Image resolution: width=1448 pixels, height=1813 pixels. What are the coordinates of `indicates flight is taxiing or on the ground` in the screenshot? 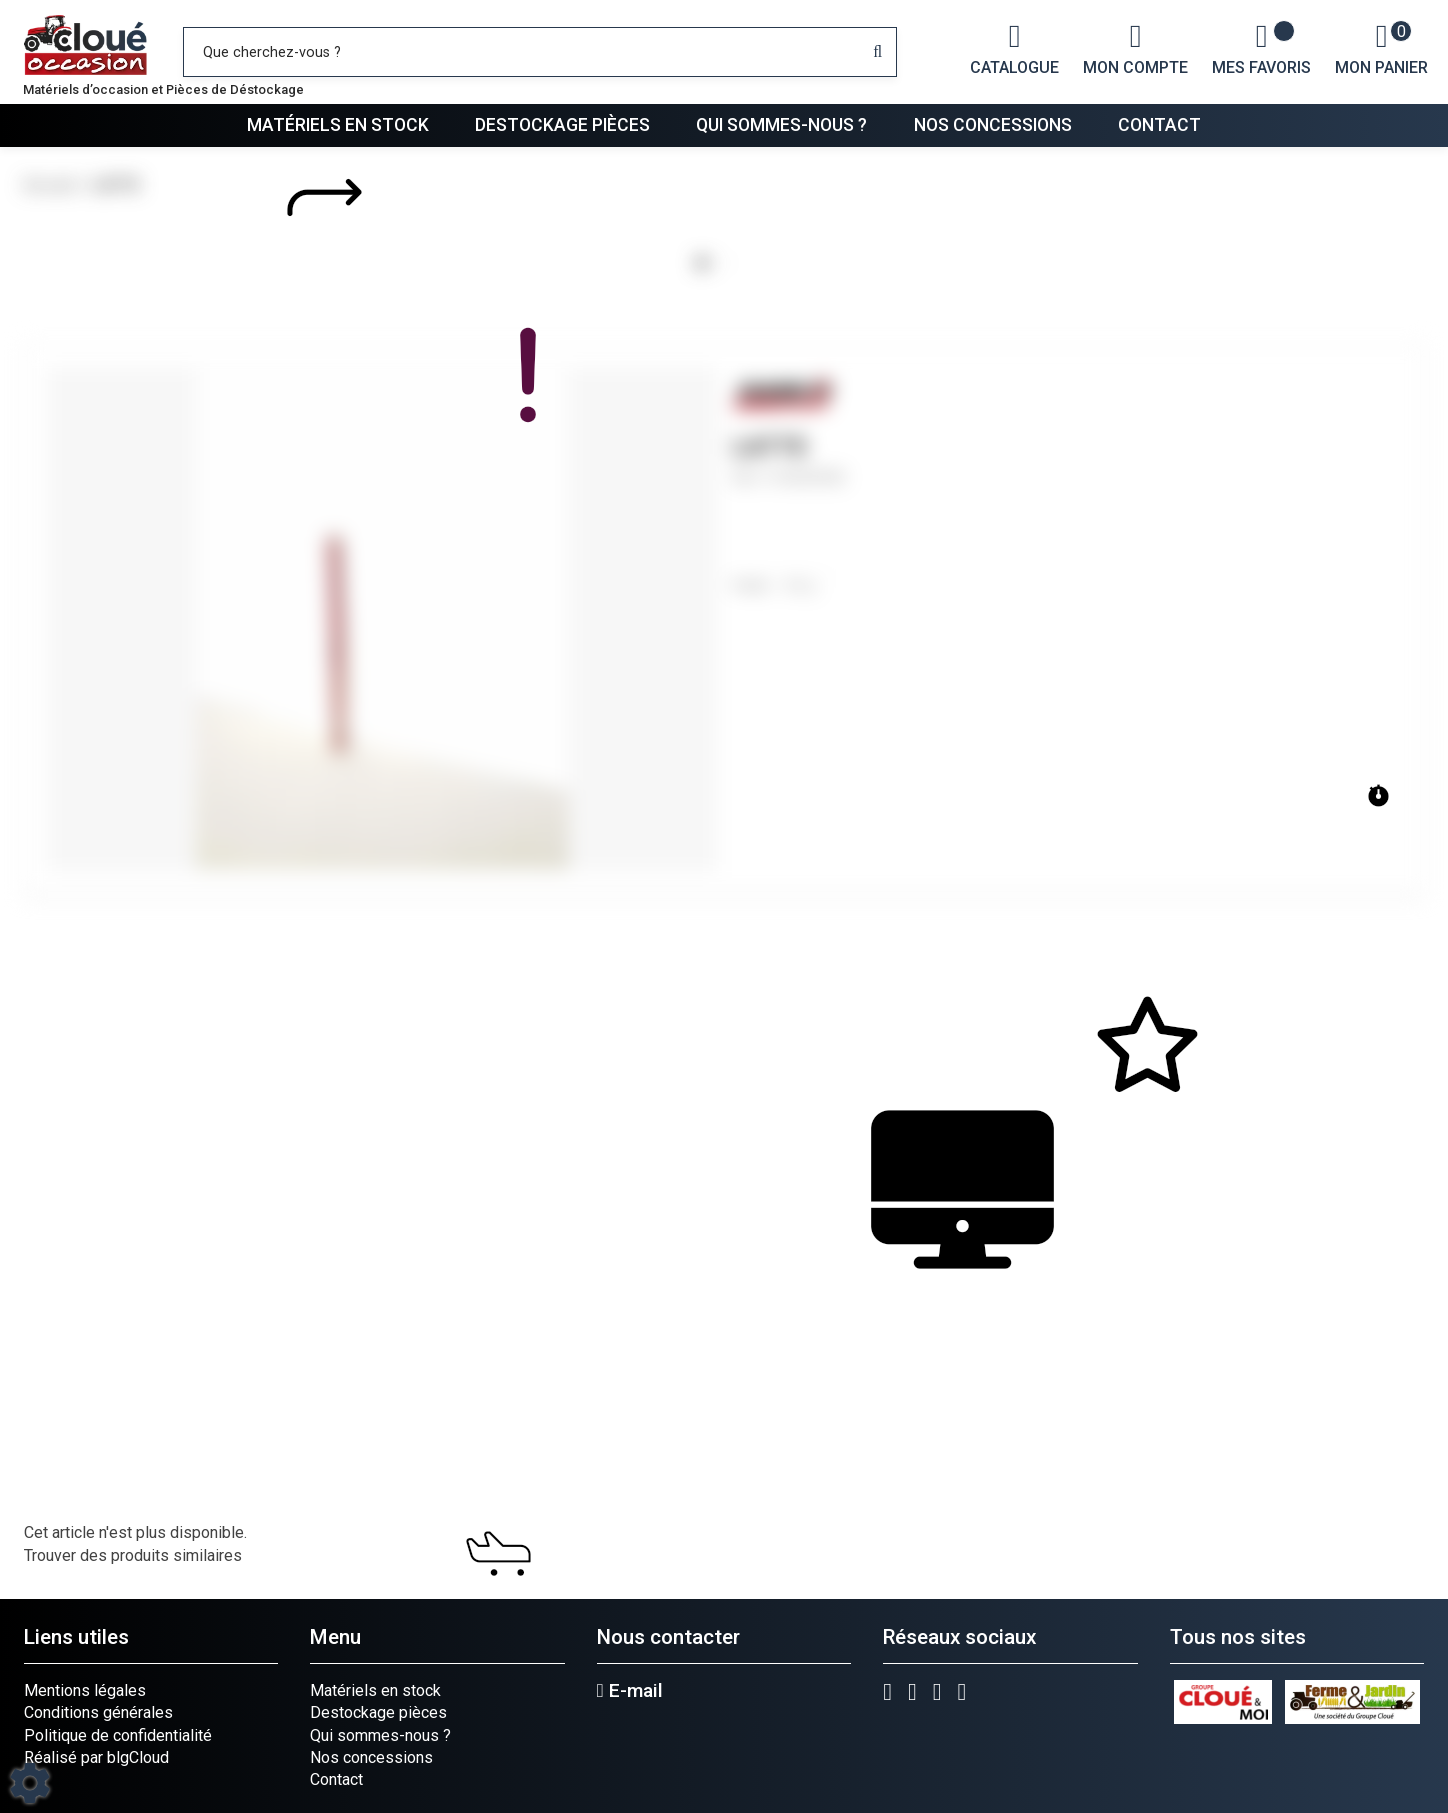 It's located at (498, 1552).